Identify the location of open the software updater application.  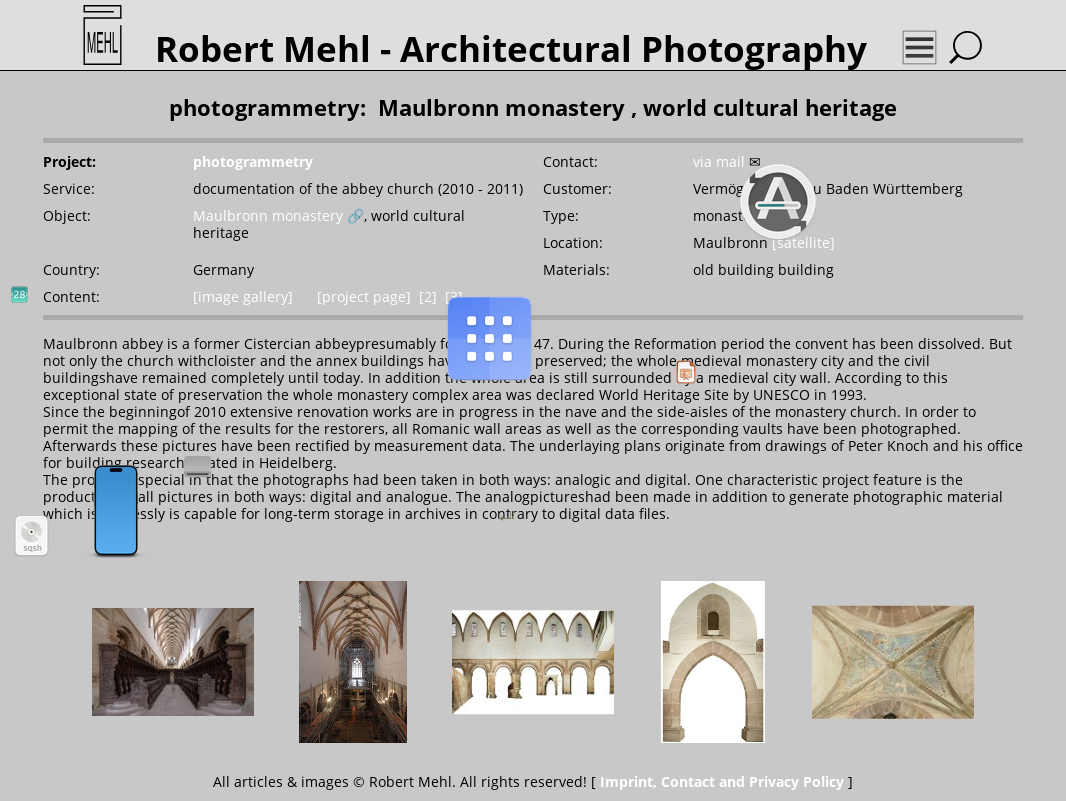
(778, 202).